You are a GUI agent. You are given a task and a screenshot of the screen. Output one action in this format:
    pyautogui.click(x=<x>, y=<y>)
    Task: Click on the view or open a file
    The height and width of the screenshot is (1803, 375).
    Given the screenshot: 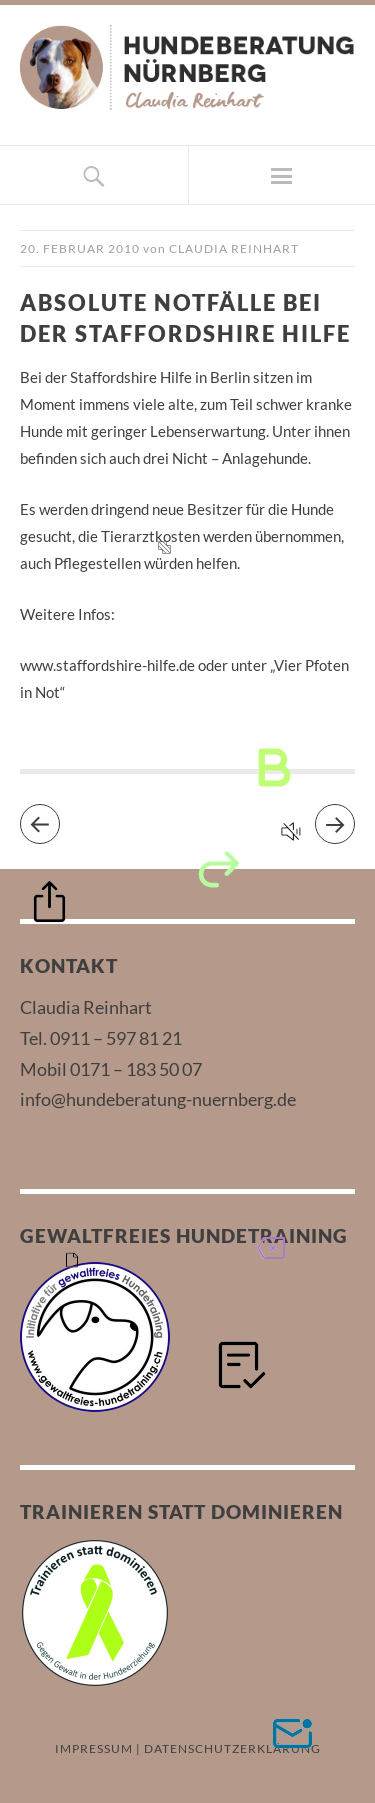 What is the action you would take?
    pyautogui.click(x=72, y=1260)
    